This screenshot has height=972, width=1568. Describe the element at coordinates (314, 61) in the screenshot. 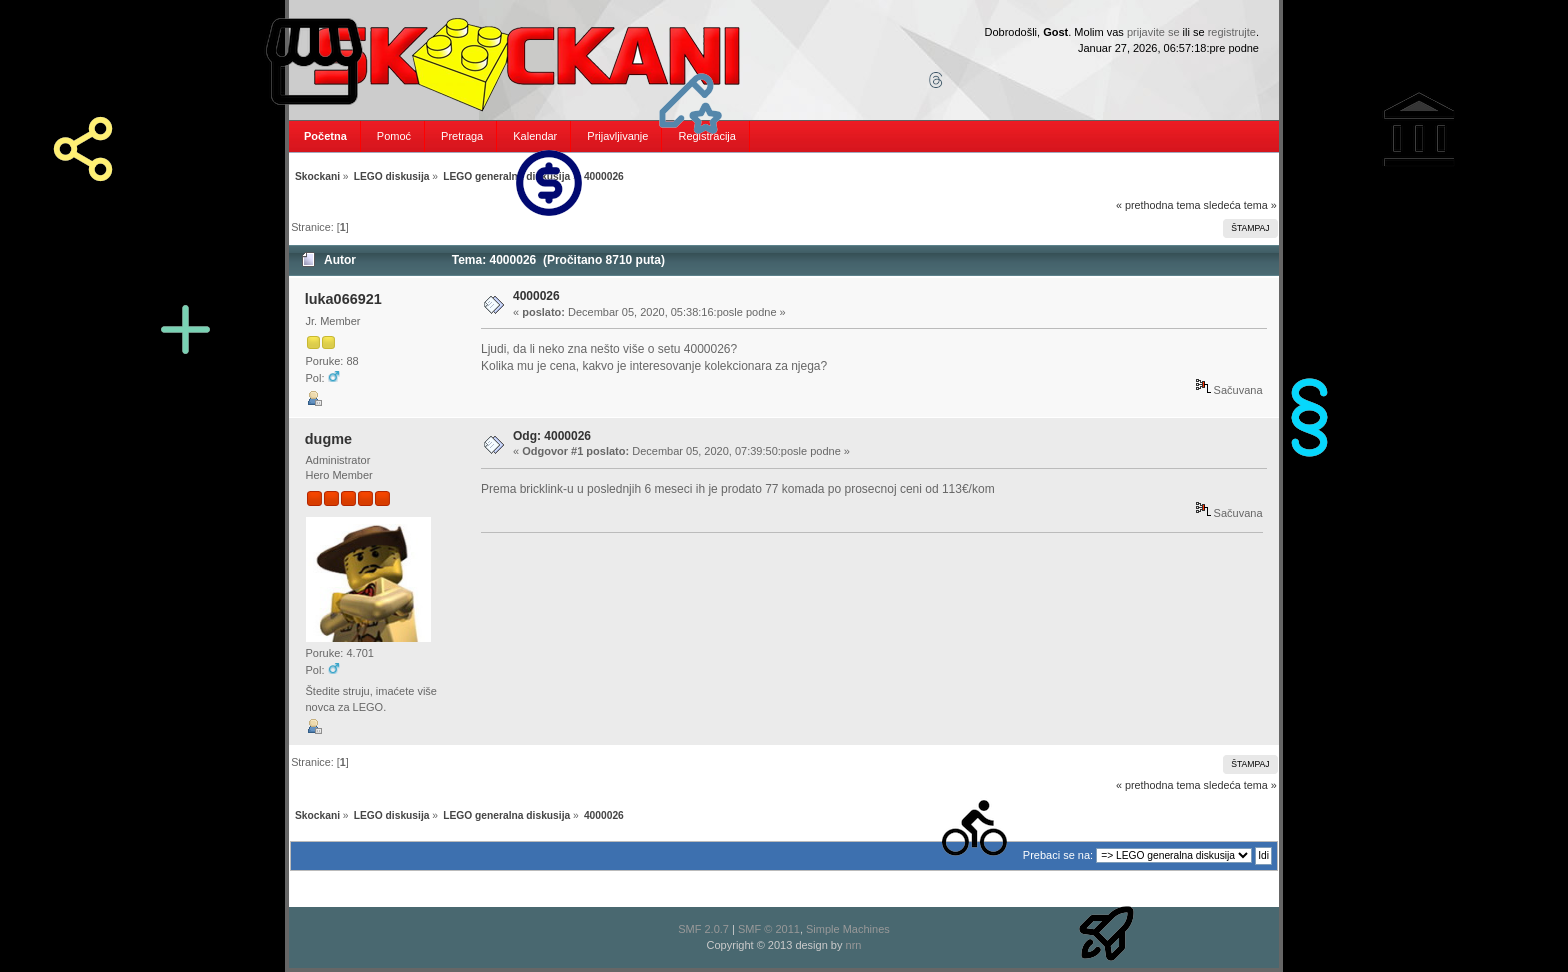

I see `access the marketplace or shop` at that location.